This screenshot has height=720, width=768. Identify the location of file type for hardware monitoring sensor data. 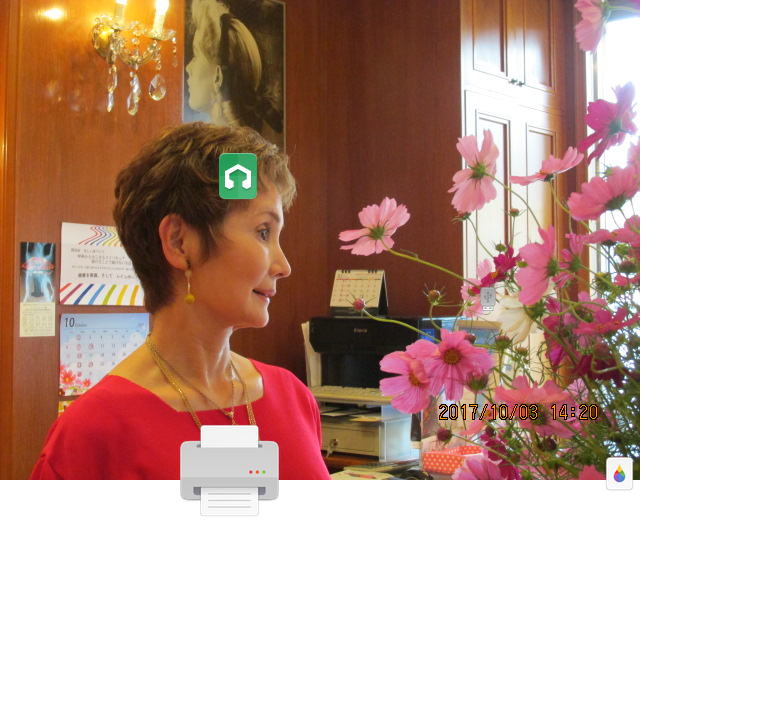
(619, 473).